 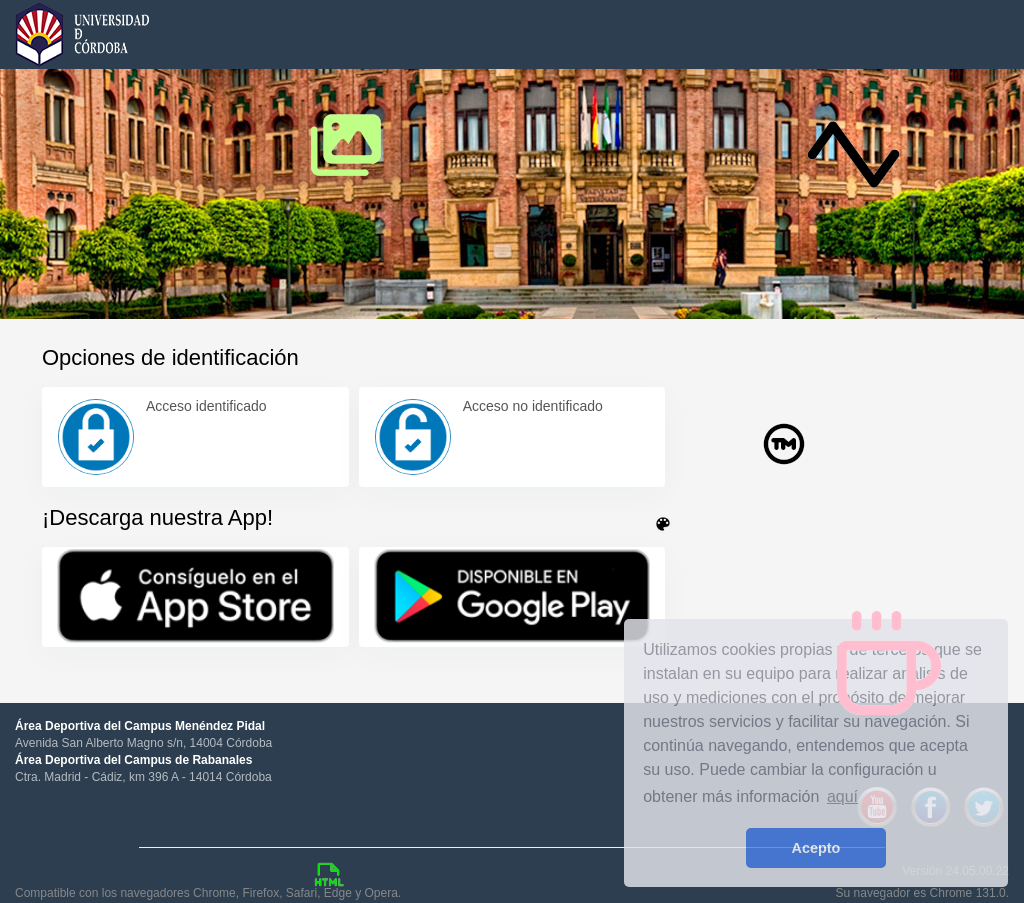 What do you see at coordinates (886, 665) in the screenshot?
I see `take a coffee break or set a break reminder` at bounding box center [886, 665].